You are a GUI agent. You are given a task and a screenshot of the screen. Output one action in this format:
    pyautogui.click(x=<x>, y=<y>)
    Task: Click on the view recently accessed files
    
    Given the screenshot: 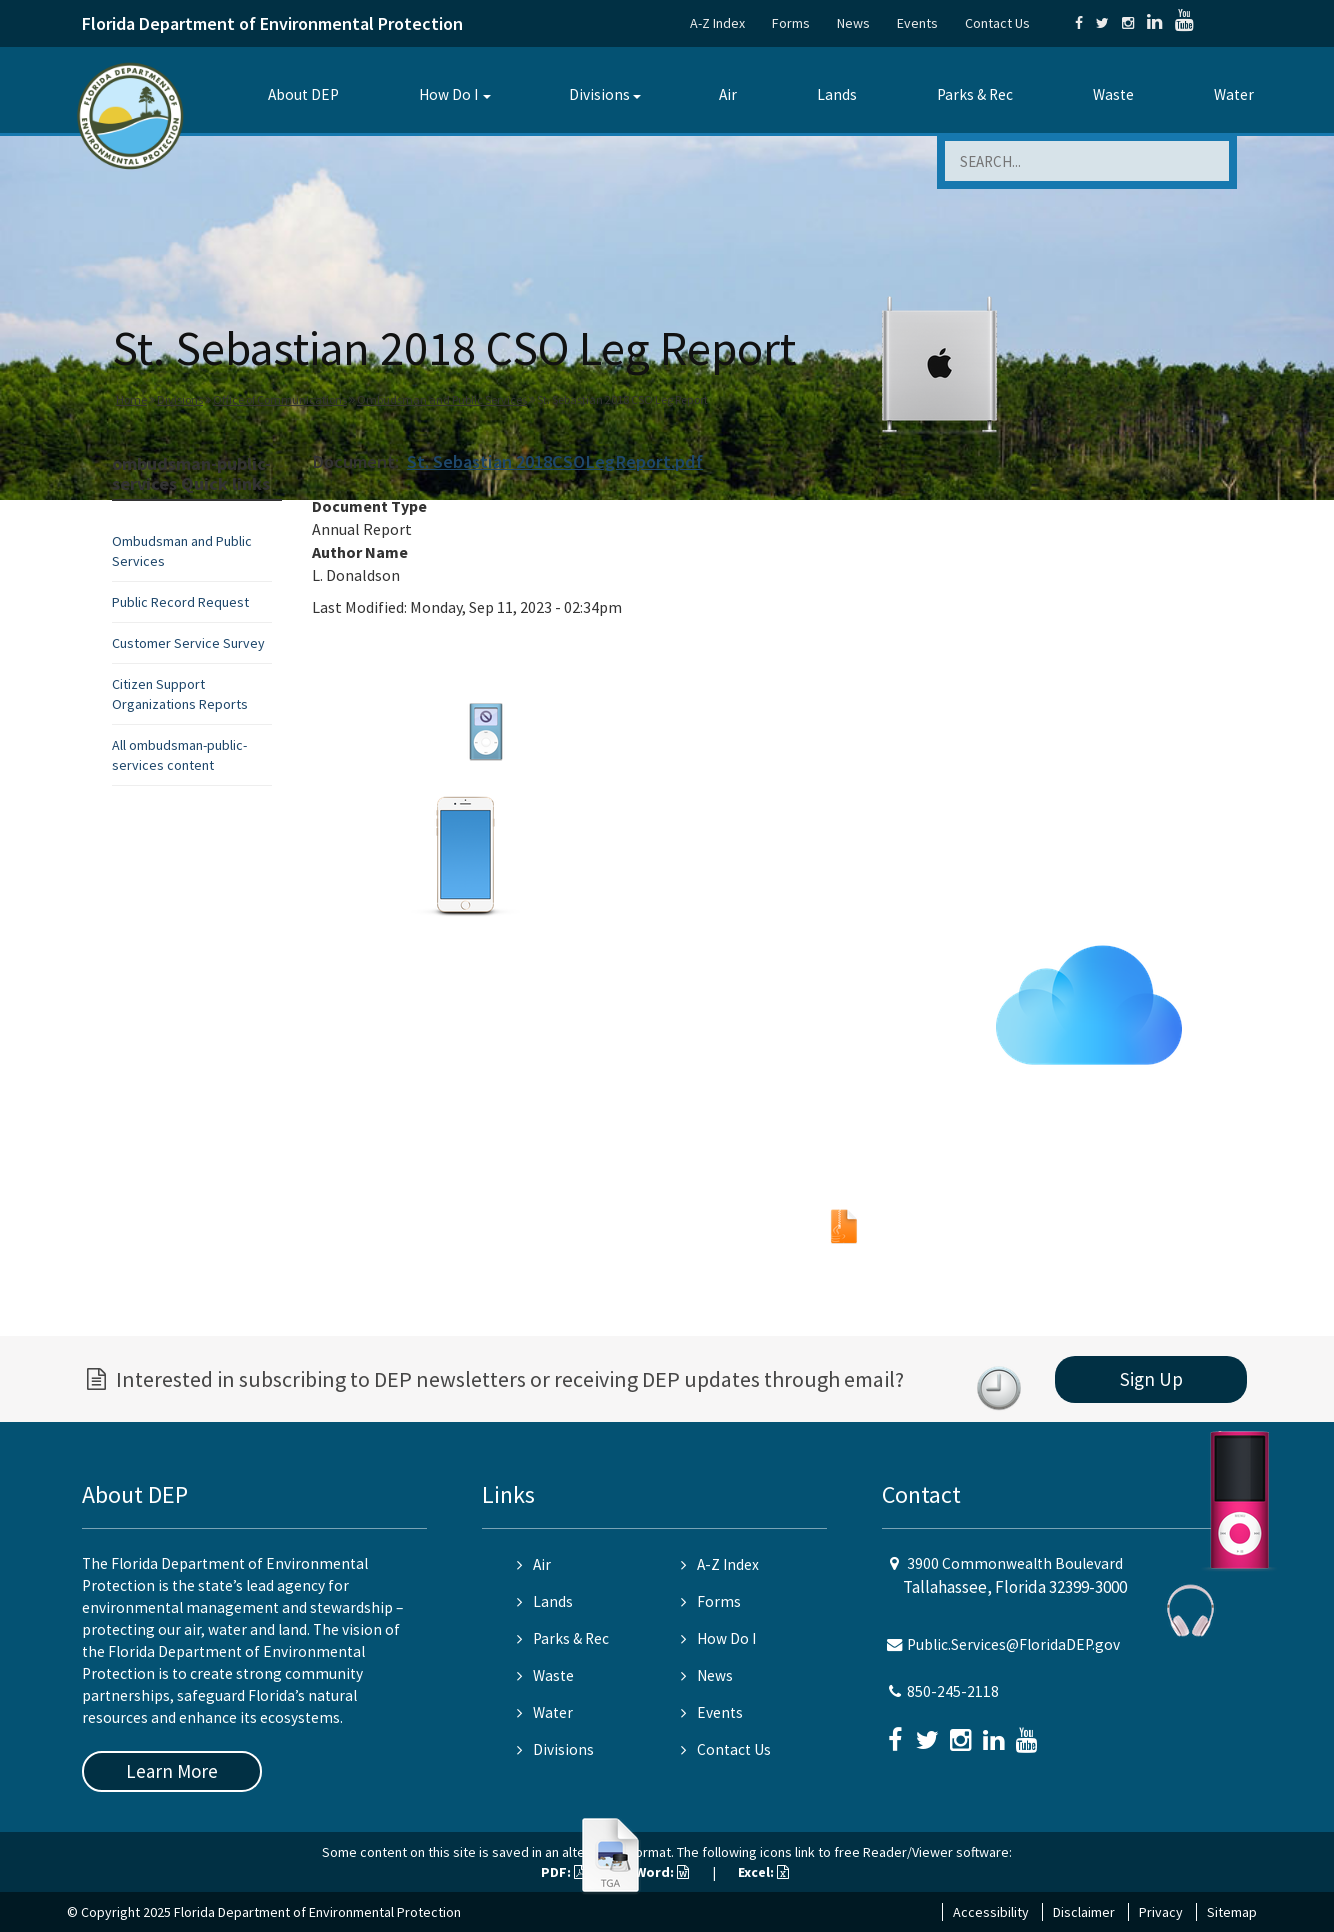 What is the action you would take?
    pyautogui.click(x=999, y=1388)
    